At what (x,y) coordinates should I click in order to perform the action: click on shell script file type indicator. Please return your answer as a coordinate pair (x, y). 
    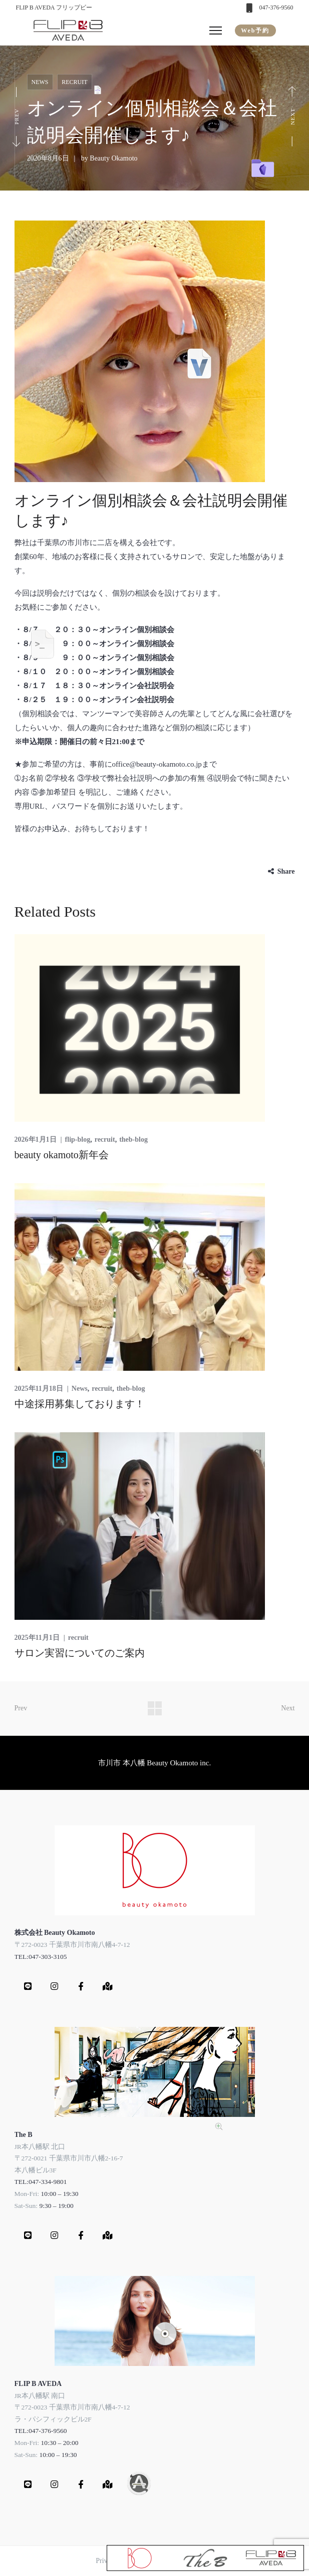
    Looking at the image, I should click on (43, 644).